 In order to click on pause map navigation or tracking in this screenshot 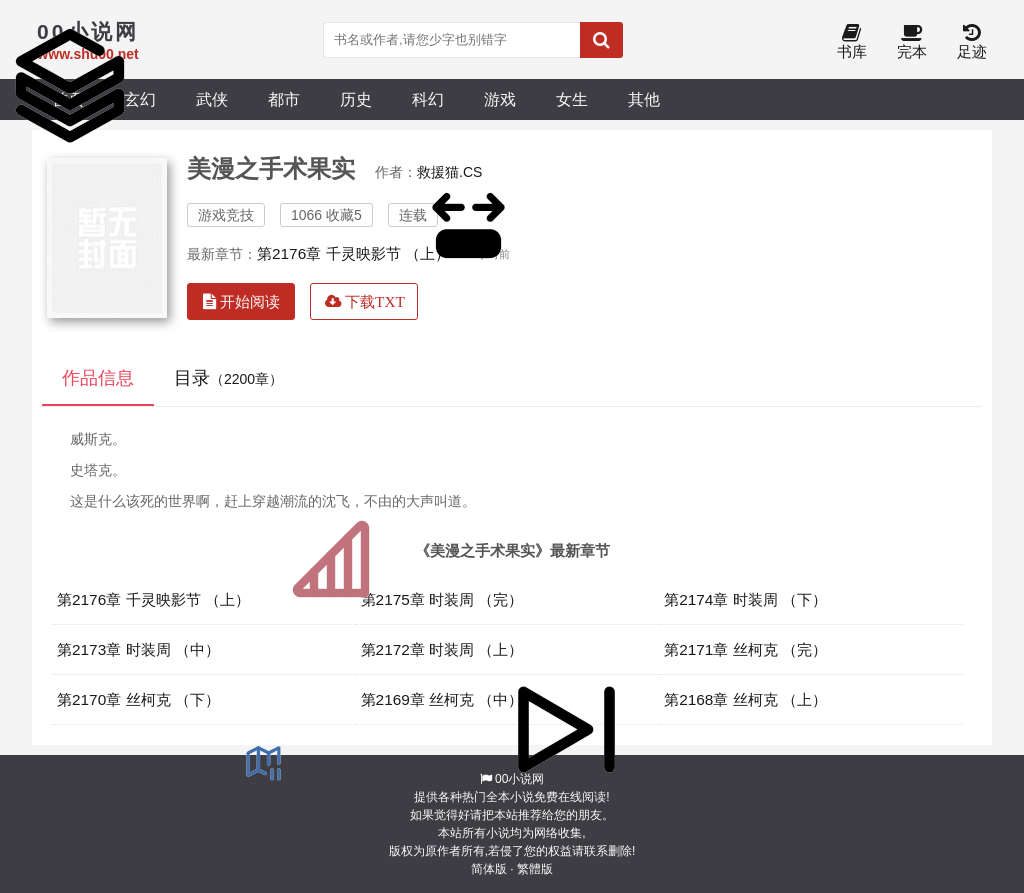, I will do `click(263, 761)`.